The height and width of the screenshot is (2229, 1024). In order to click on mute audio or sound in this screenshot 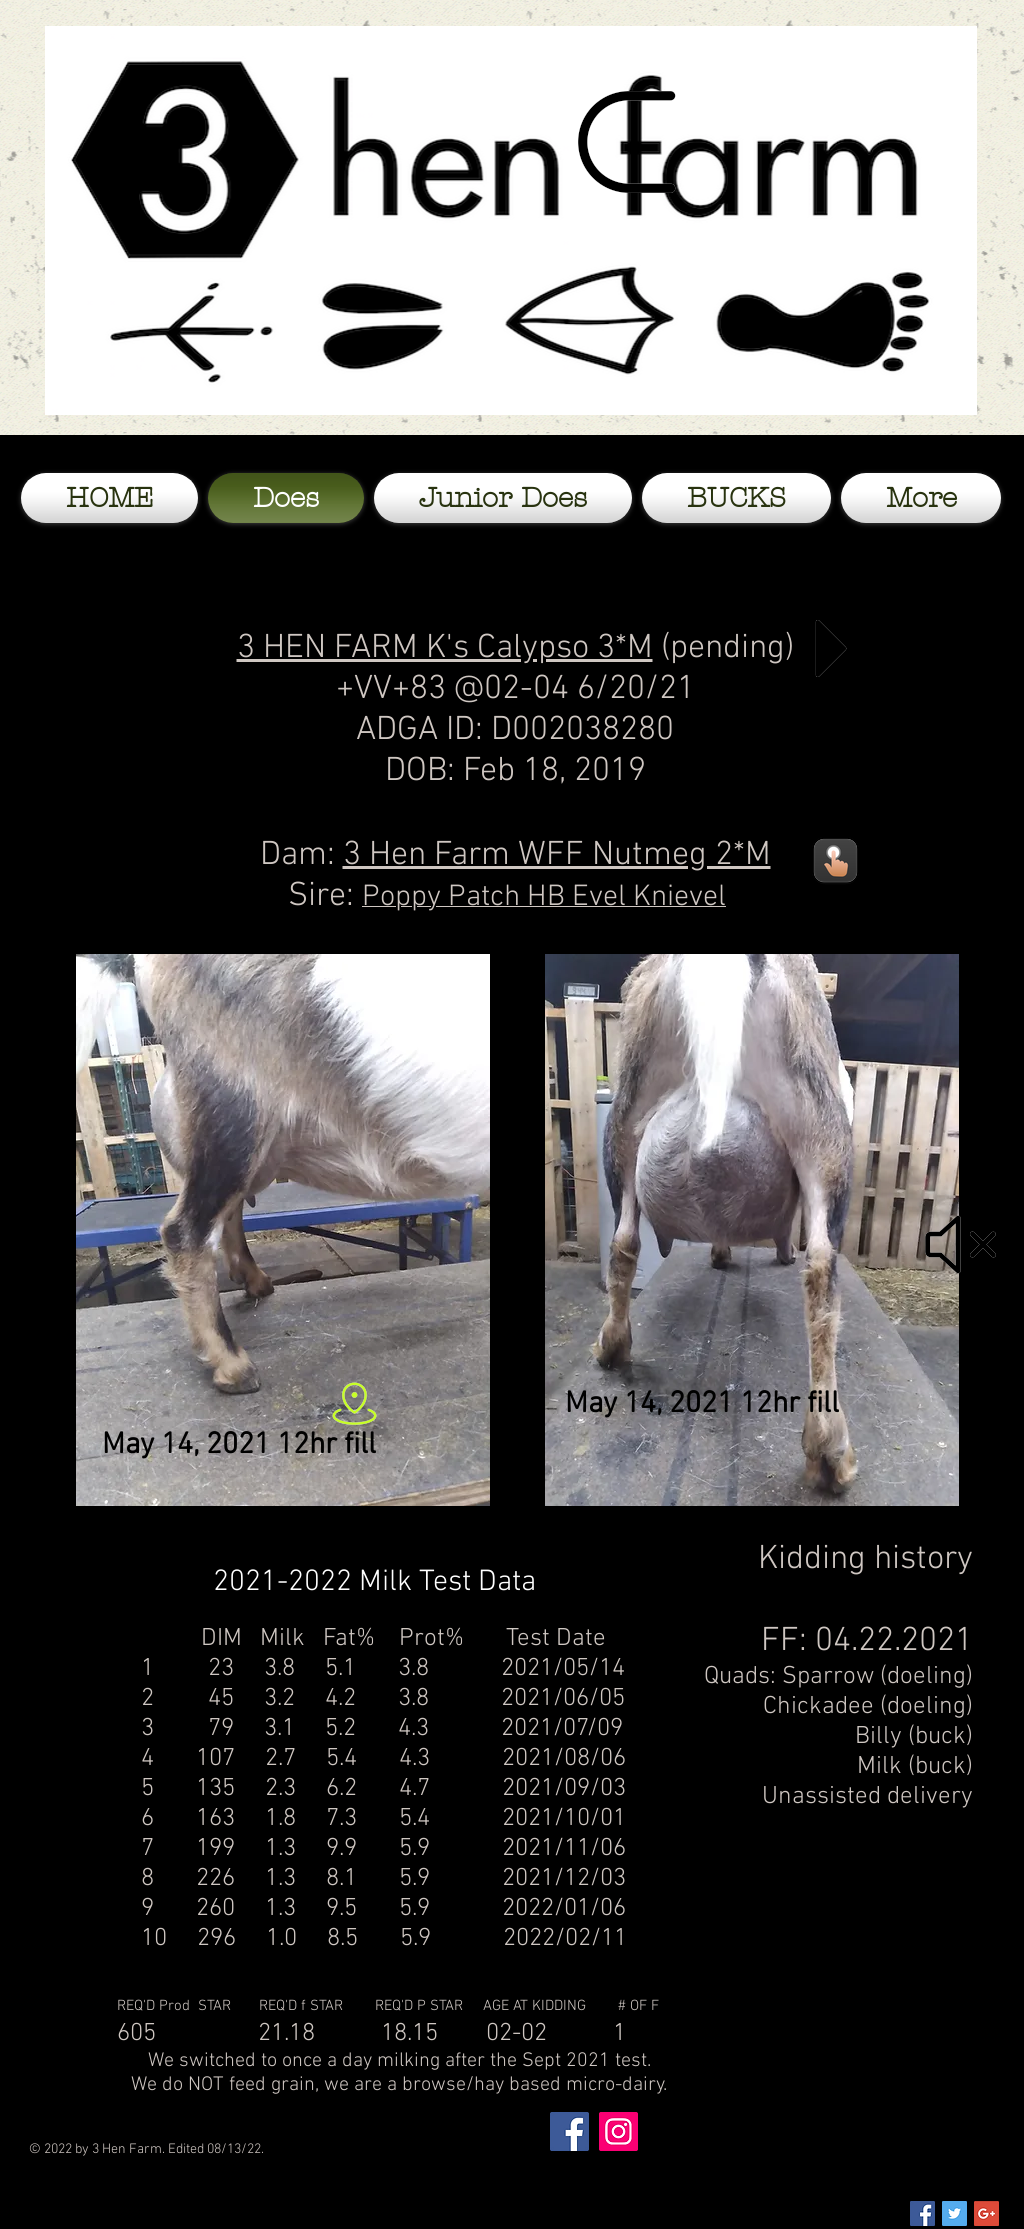, I will do `click(960, 1244)`.